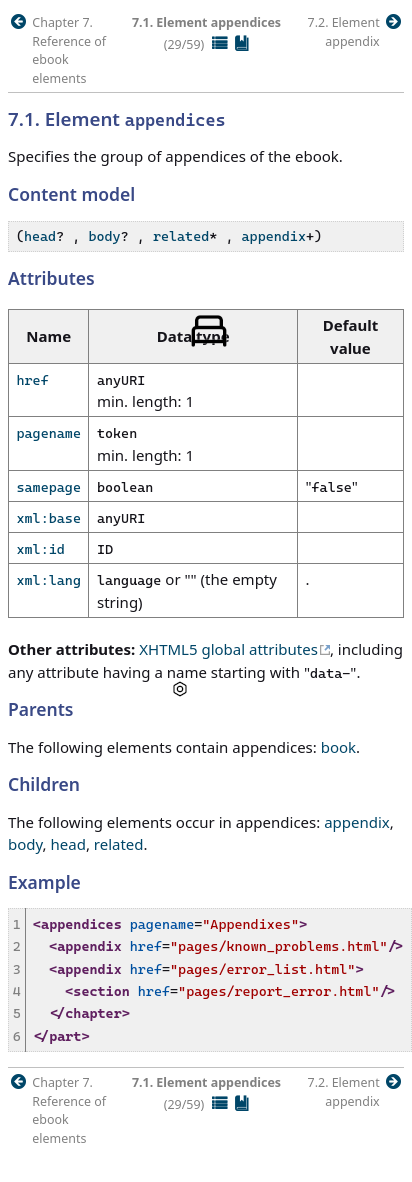  I want to click on select single bed accommodation, so click(209, 331).